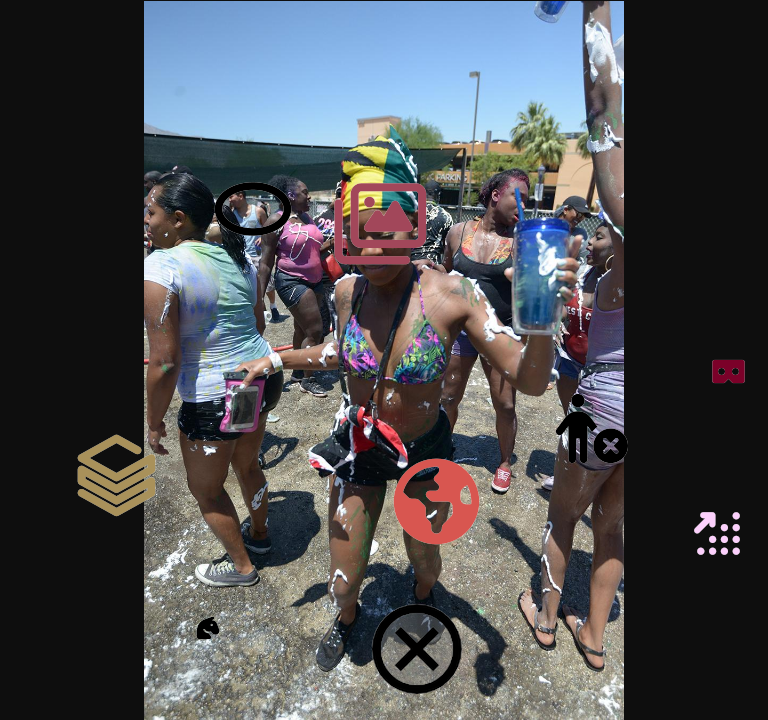  Describe the element at coordinates (383, 221) in the screenshot. I see `view photo gallery` at that location.